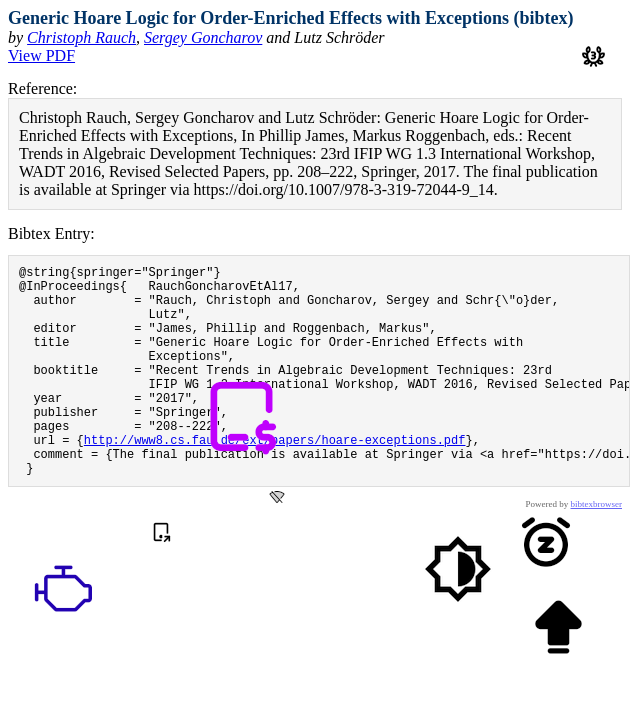 The height and width of the screenshot is (720, 630). I want to click on view engine or vehicle diagnostics, so click(62, 589).